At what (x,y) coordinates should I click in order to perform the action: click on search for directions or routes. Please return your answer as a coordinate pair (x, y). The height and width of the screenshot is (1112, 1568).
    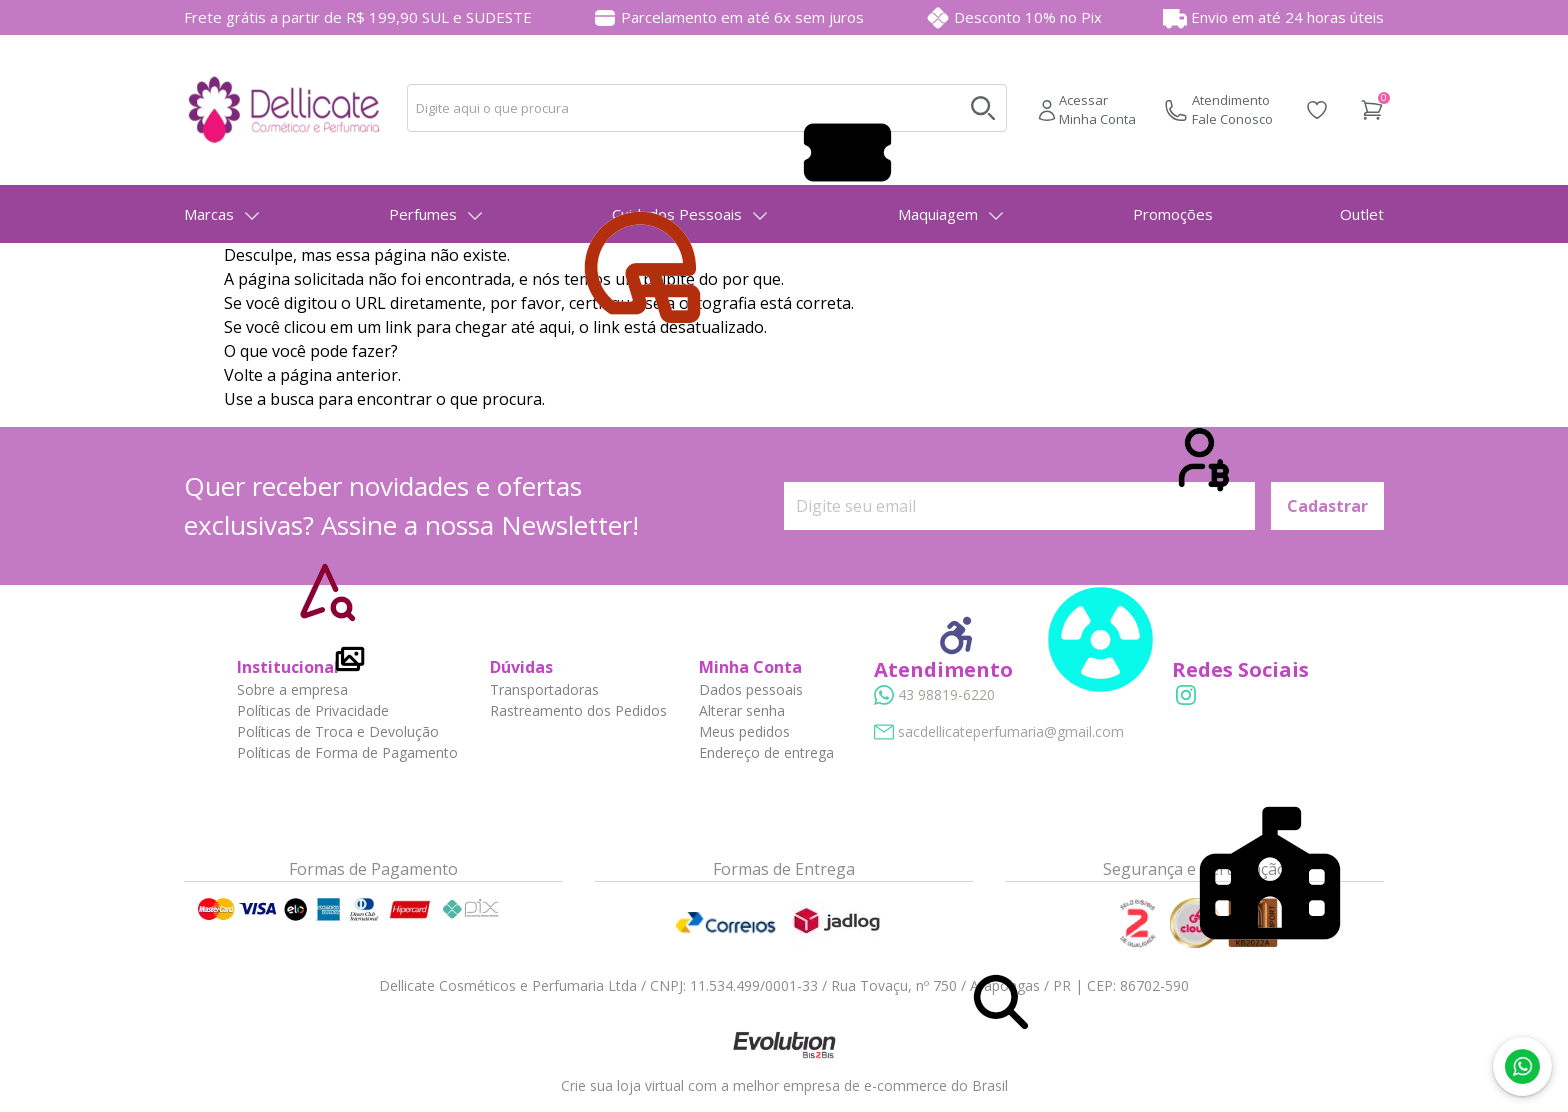
    Looking at the image, I should click on (325, 591).